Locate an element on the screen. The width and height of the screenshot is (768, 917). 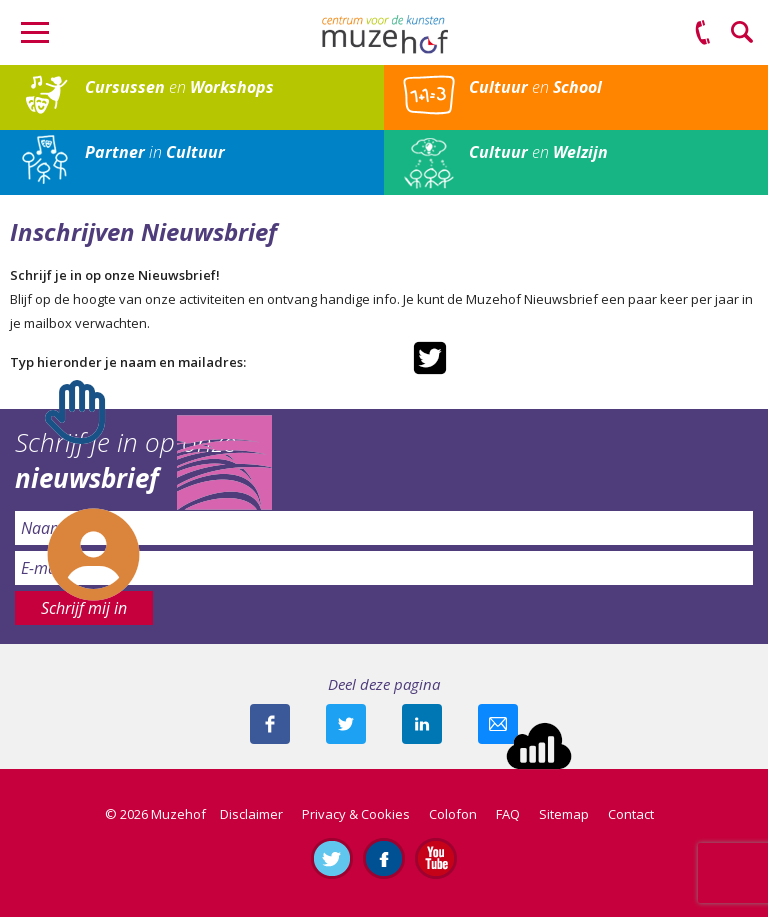
view your profile is located at coordinates (93, 554).